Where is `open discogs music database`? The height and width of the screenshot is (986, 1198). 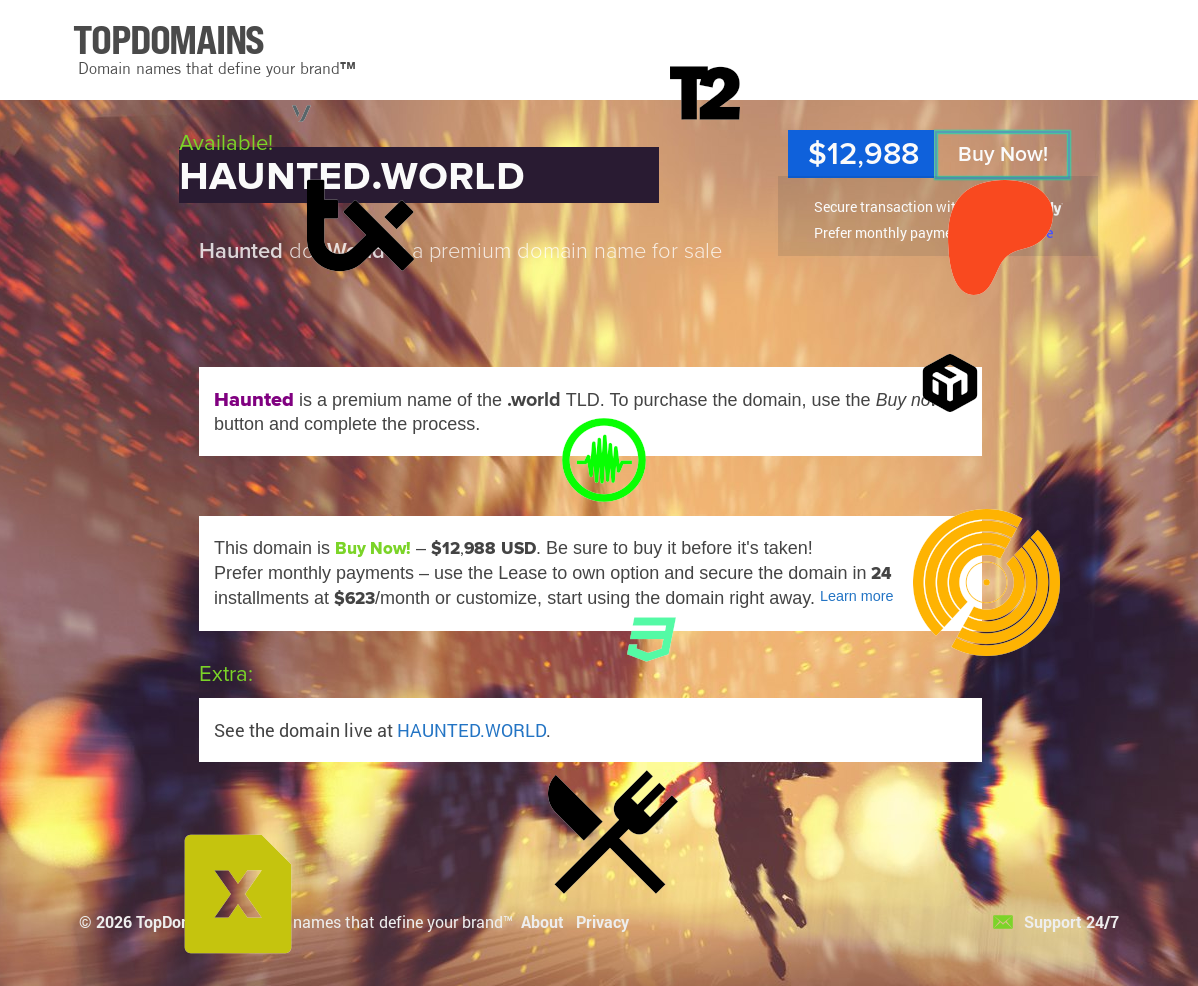 open discogs music database is located at coordinates (986, 582).